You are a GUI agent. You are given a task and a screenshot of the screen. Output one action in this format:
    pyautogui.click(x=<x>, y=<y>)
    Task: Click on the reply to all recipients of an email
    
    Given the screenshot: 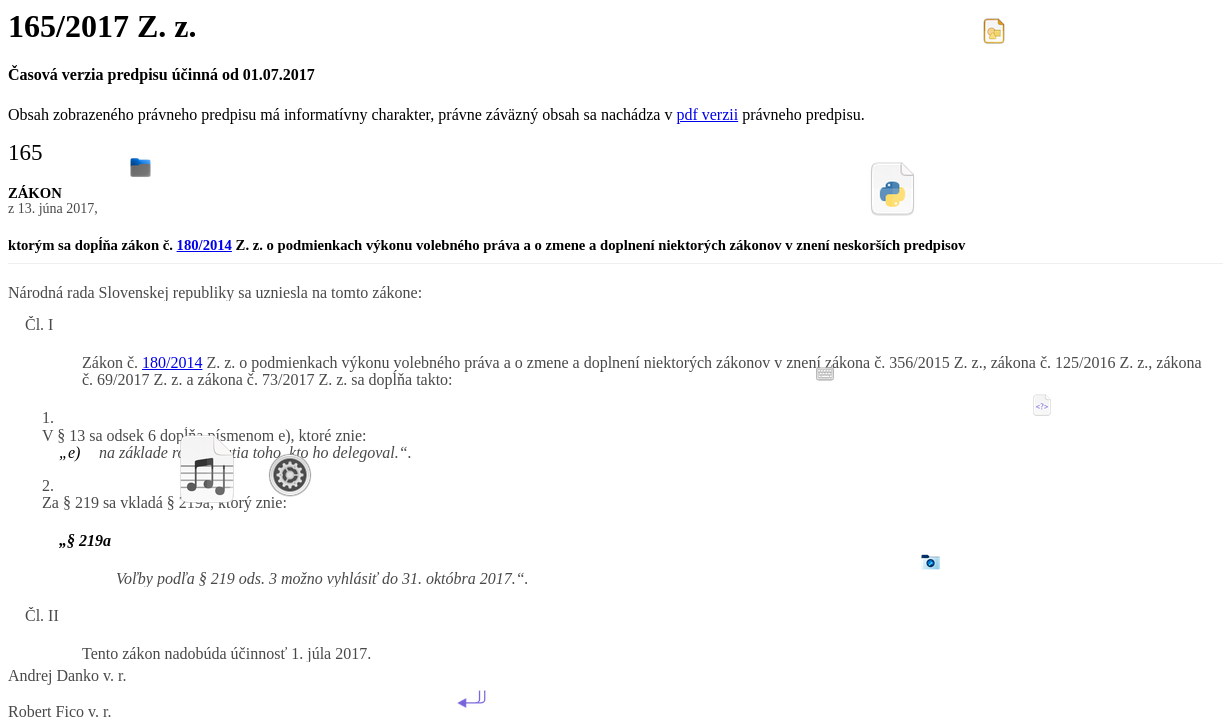 What is the action you would take?
    pyautogui.click(x=471, y=699)
    